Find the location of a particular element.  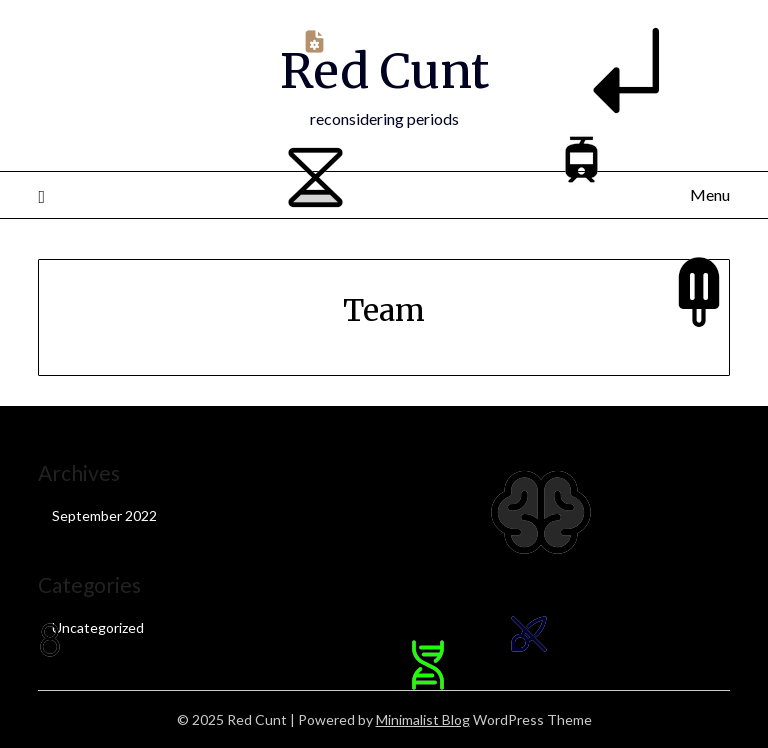

view tram or light rail transit options is located at coordinates (581, 159).